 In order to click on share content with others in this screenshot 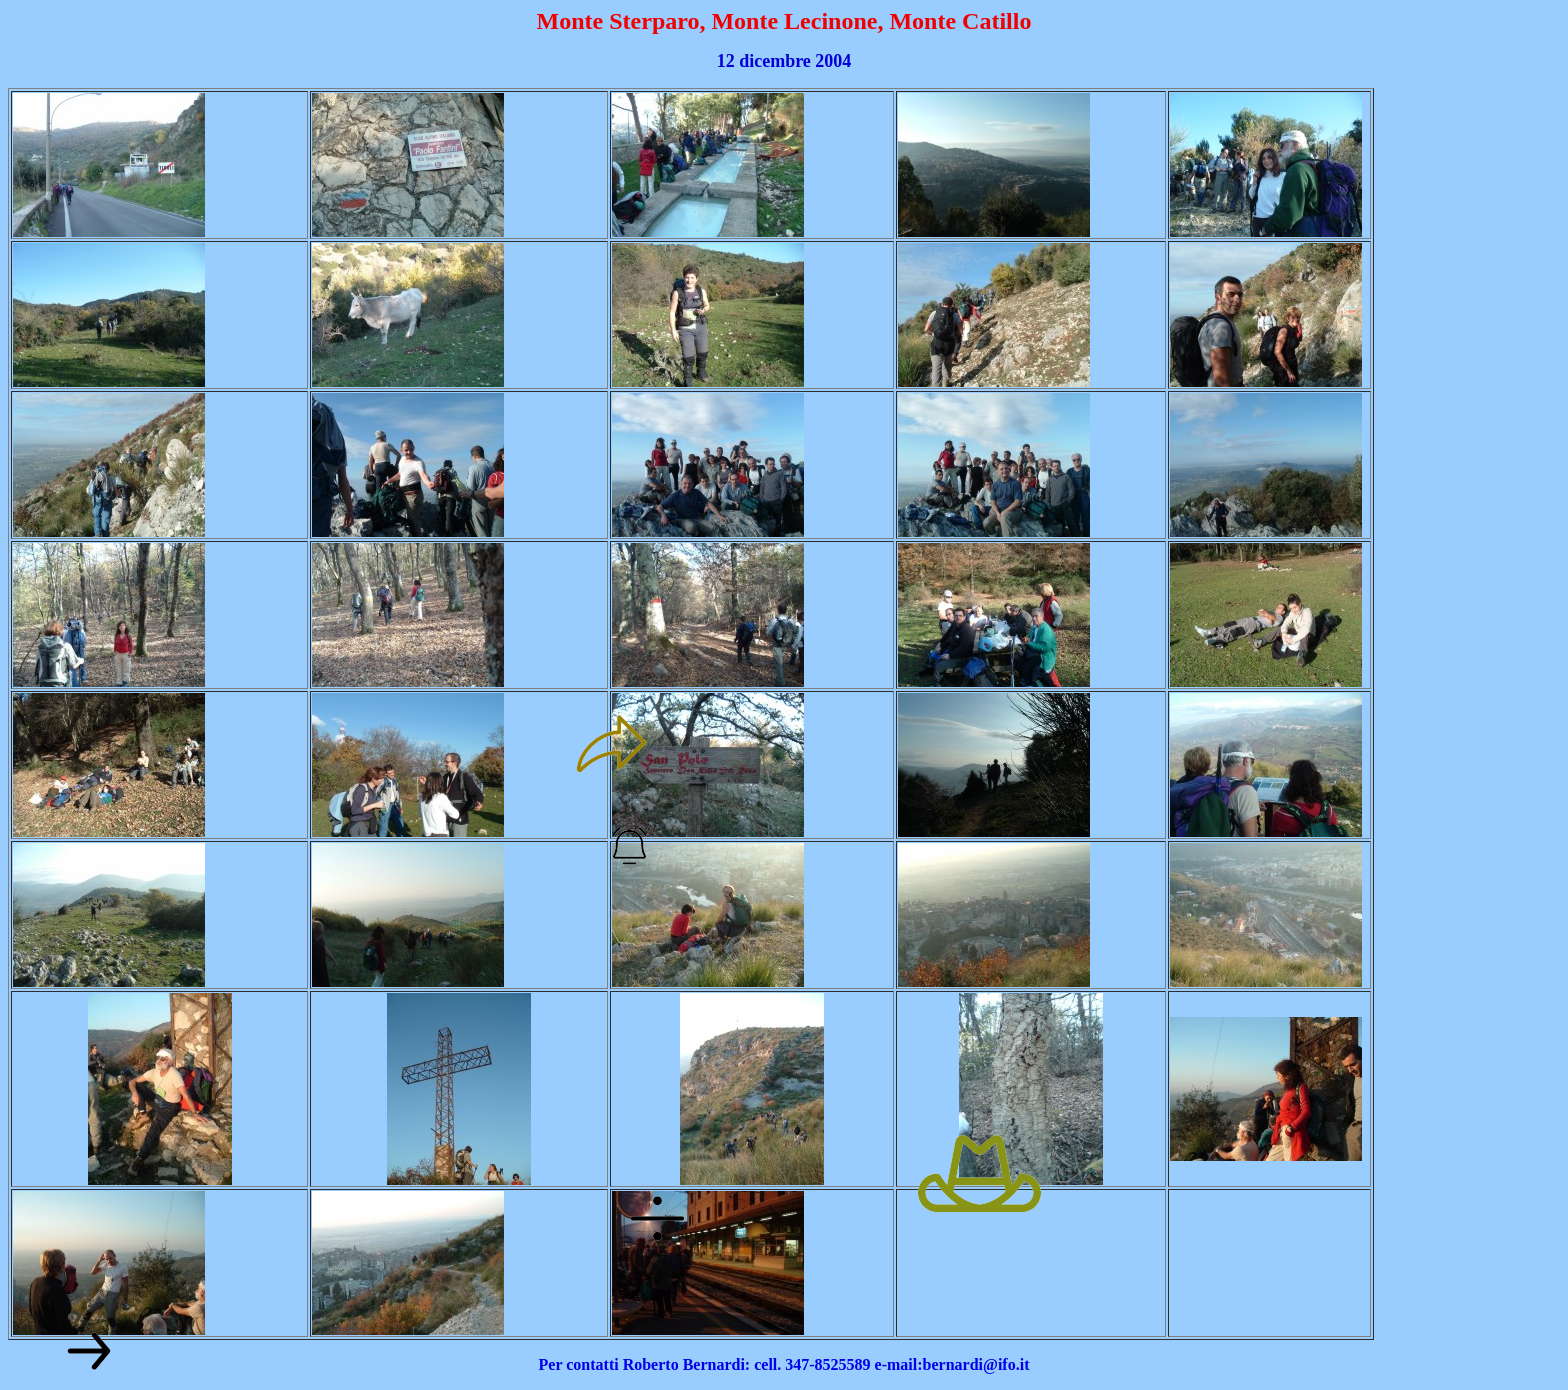, I will do `click(611, 747)`.